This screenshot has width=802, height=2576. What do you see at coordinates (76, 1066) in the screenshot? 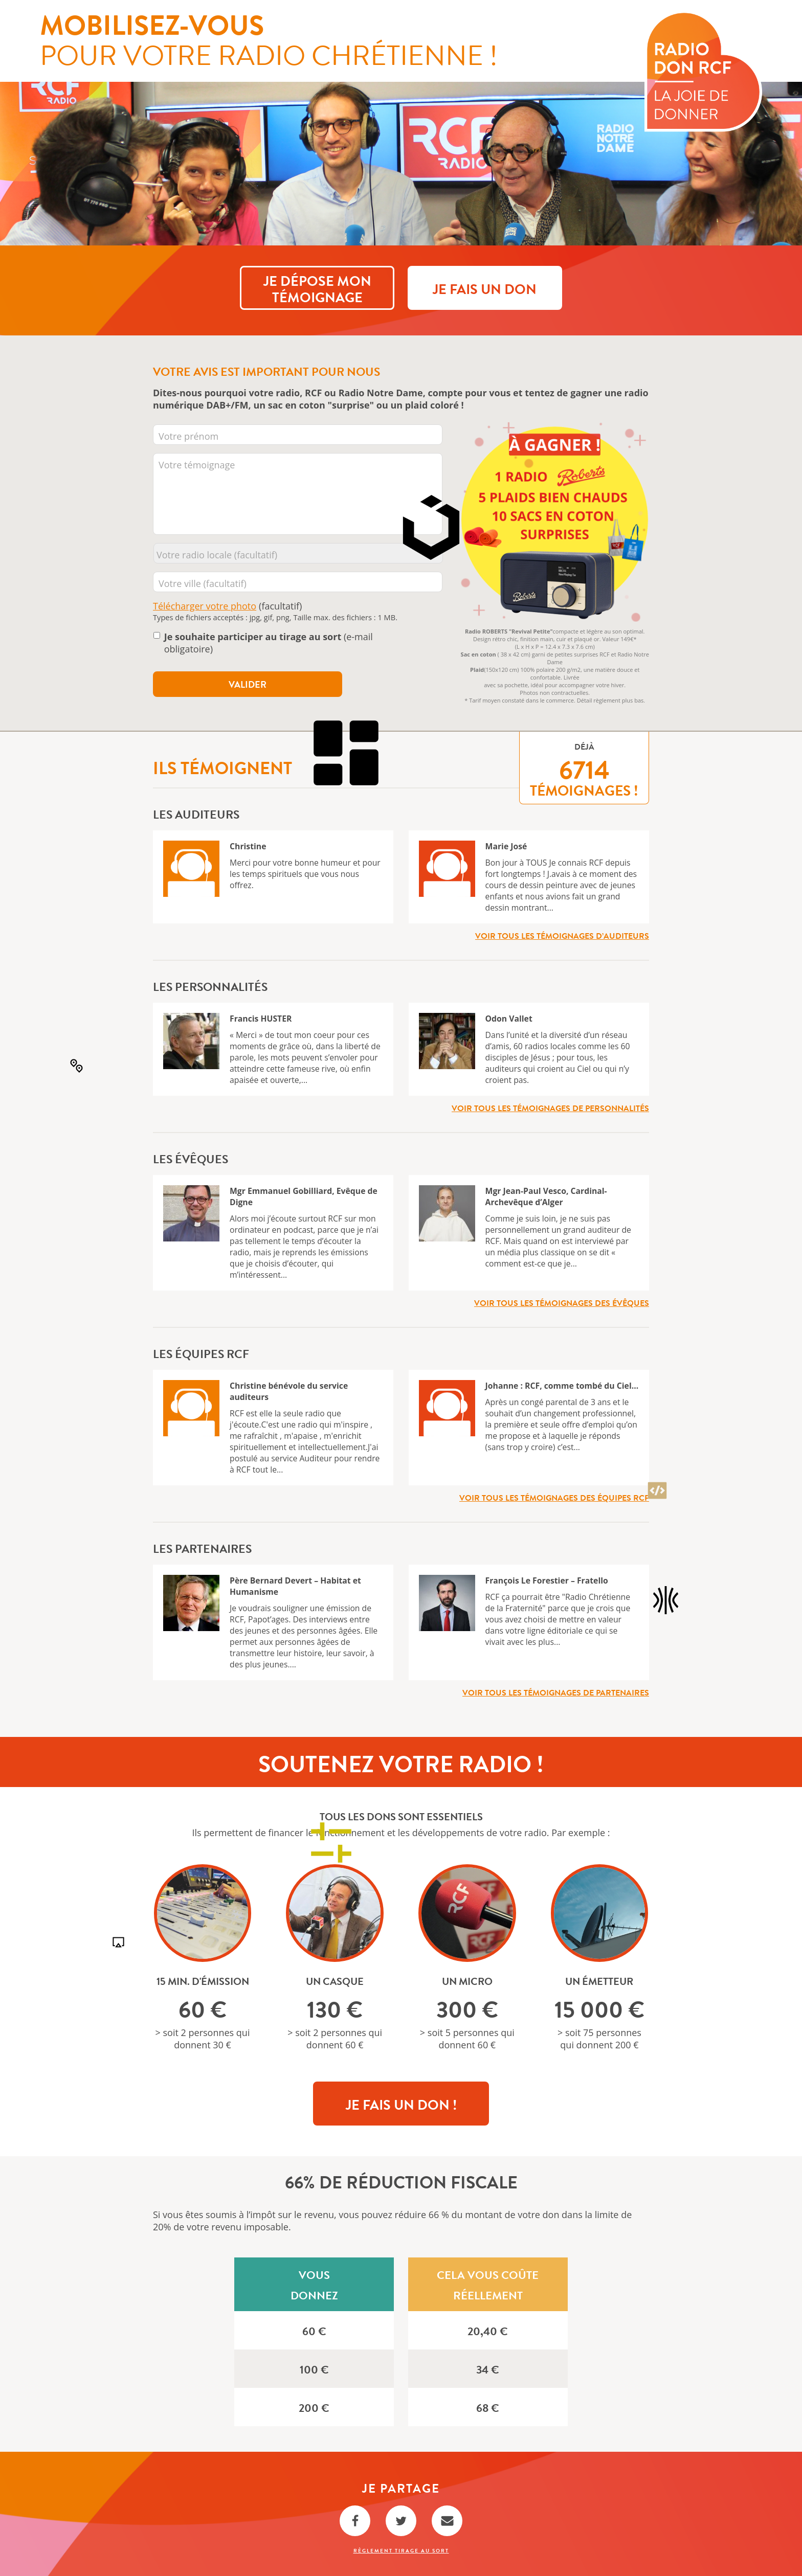
I see `measure distance between two locations` at bounding box center [76, 1066].